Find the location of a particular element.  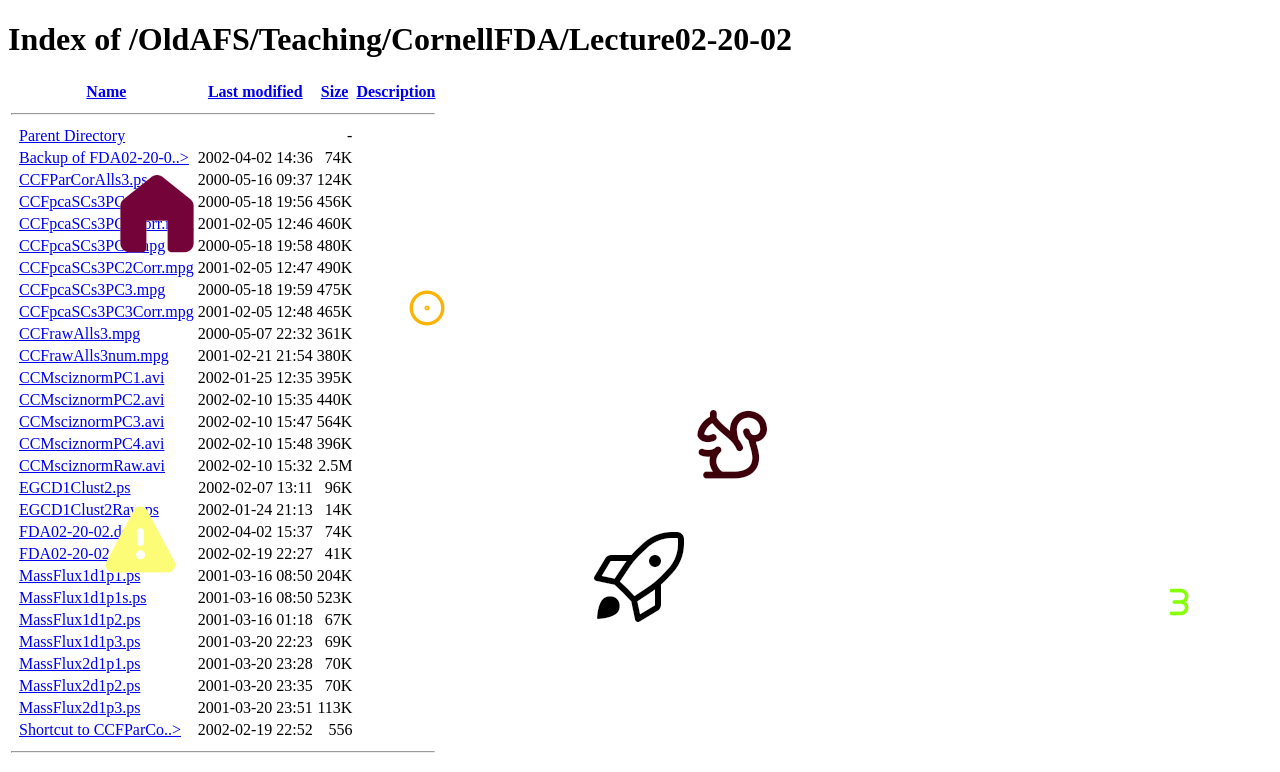

go to home screen is located at coordinates (157, 217).